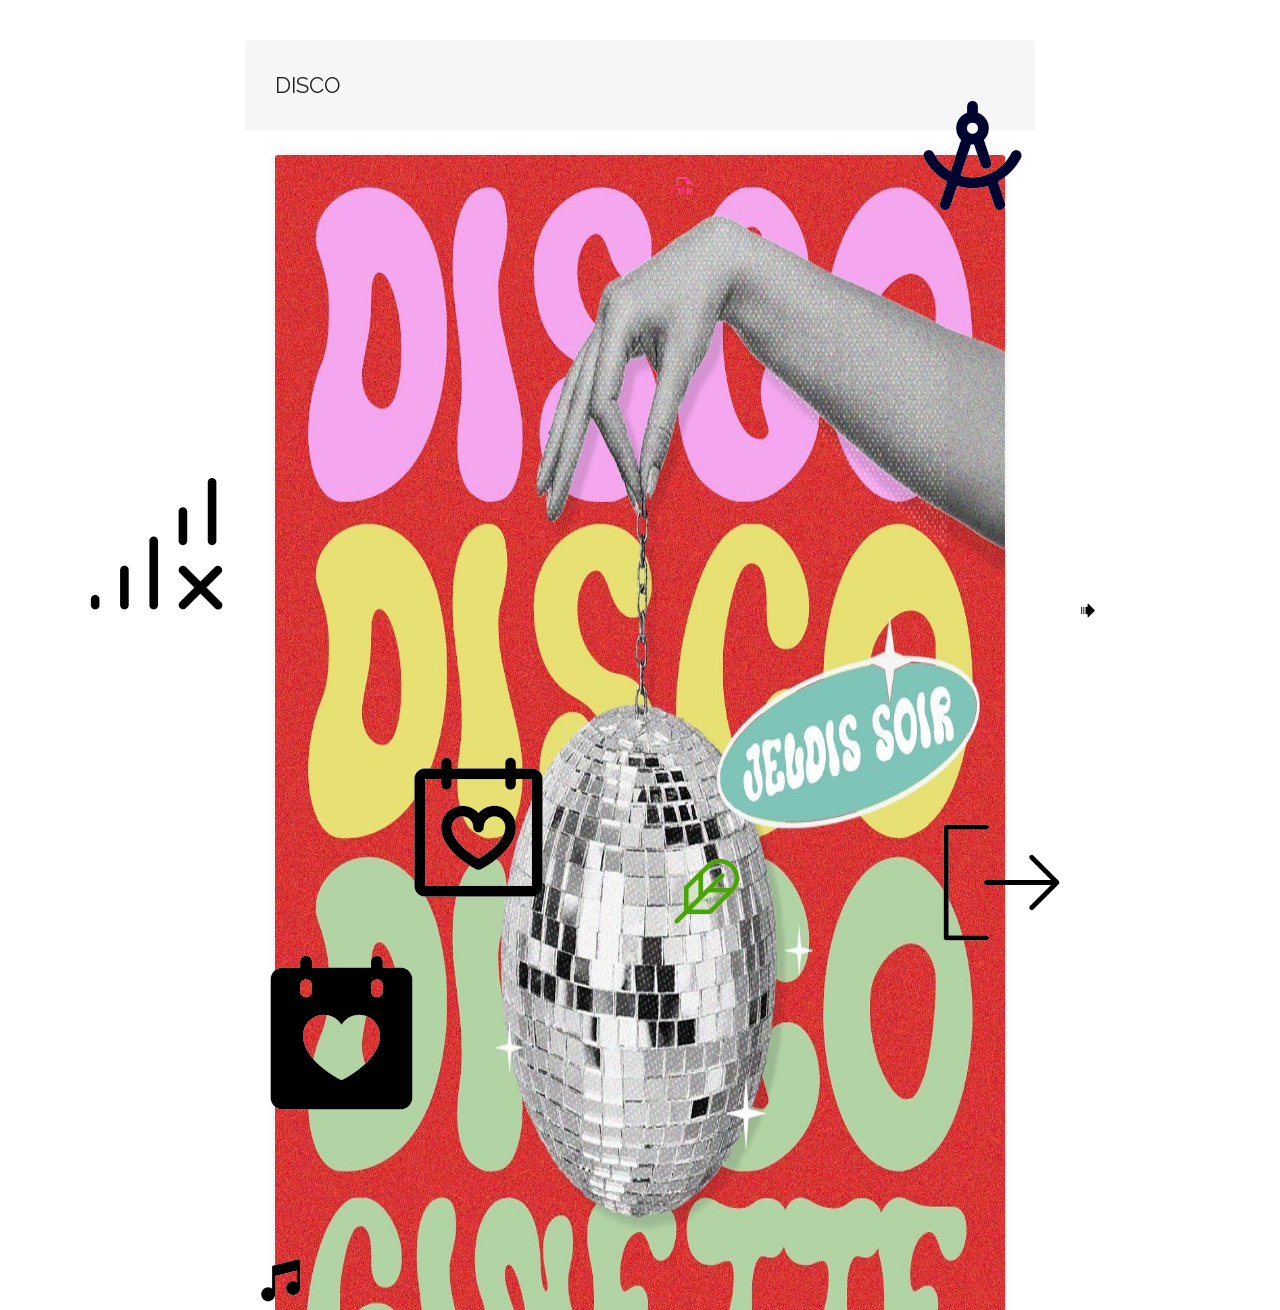  I want to click on view favorite or loved events, so click(478, 832).